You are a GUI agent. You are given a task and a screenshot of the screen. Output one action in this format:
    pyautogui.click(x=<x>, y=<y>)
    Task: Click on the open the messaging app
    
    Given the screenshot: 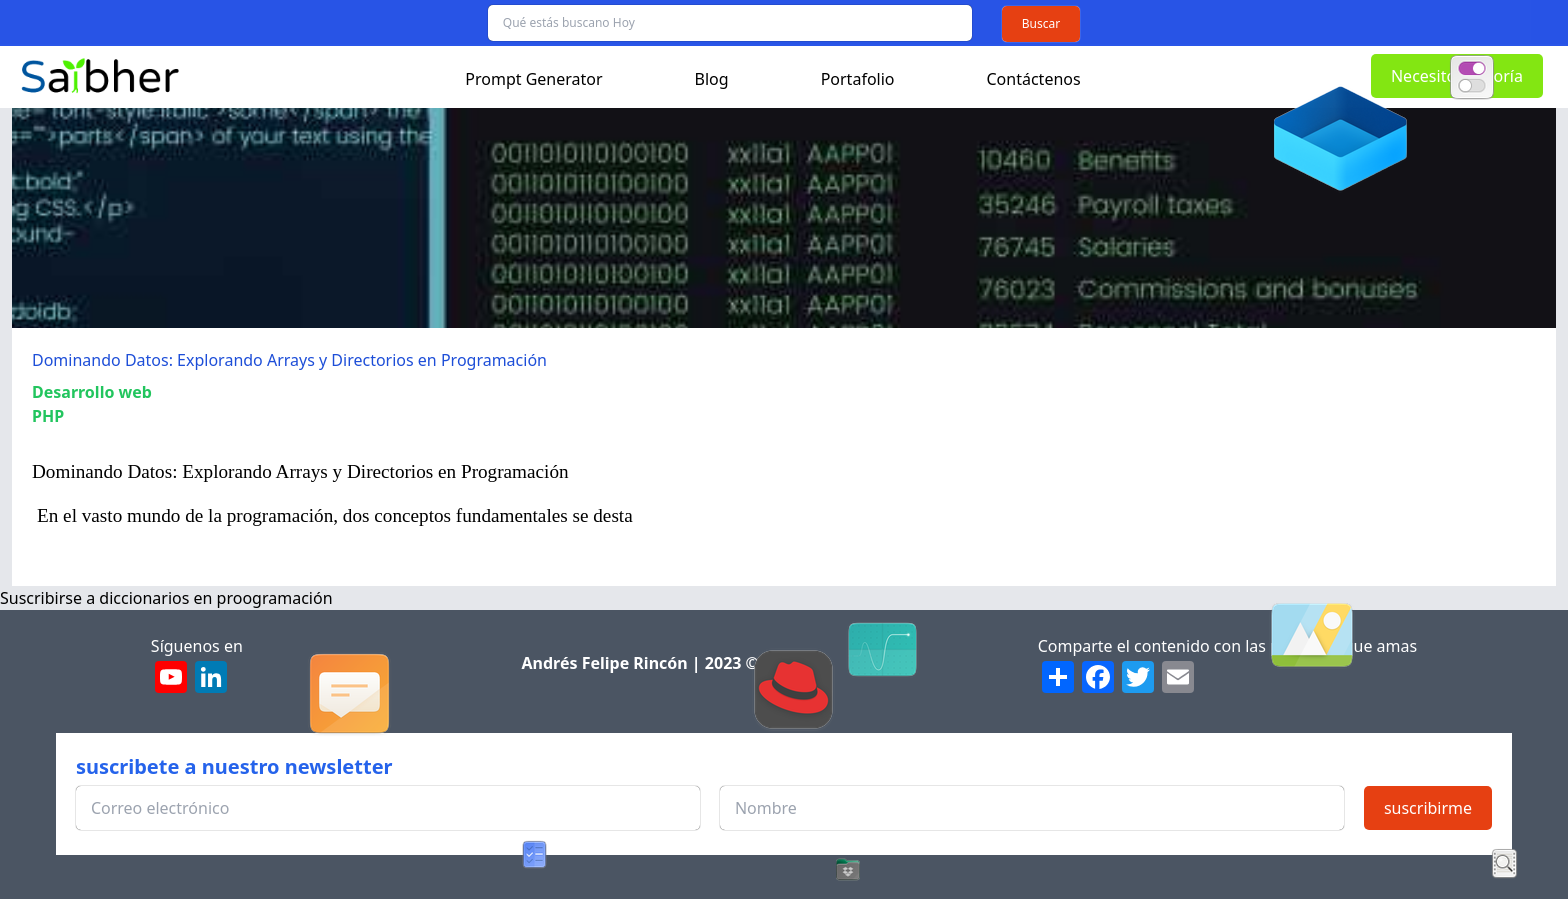 What is the action you would take?
    pyautogui.click(x=349, y=693)
    